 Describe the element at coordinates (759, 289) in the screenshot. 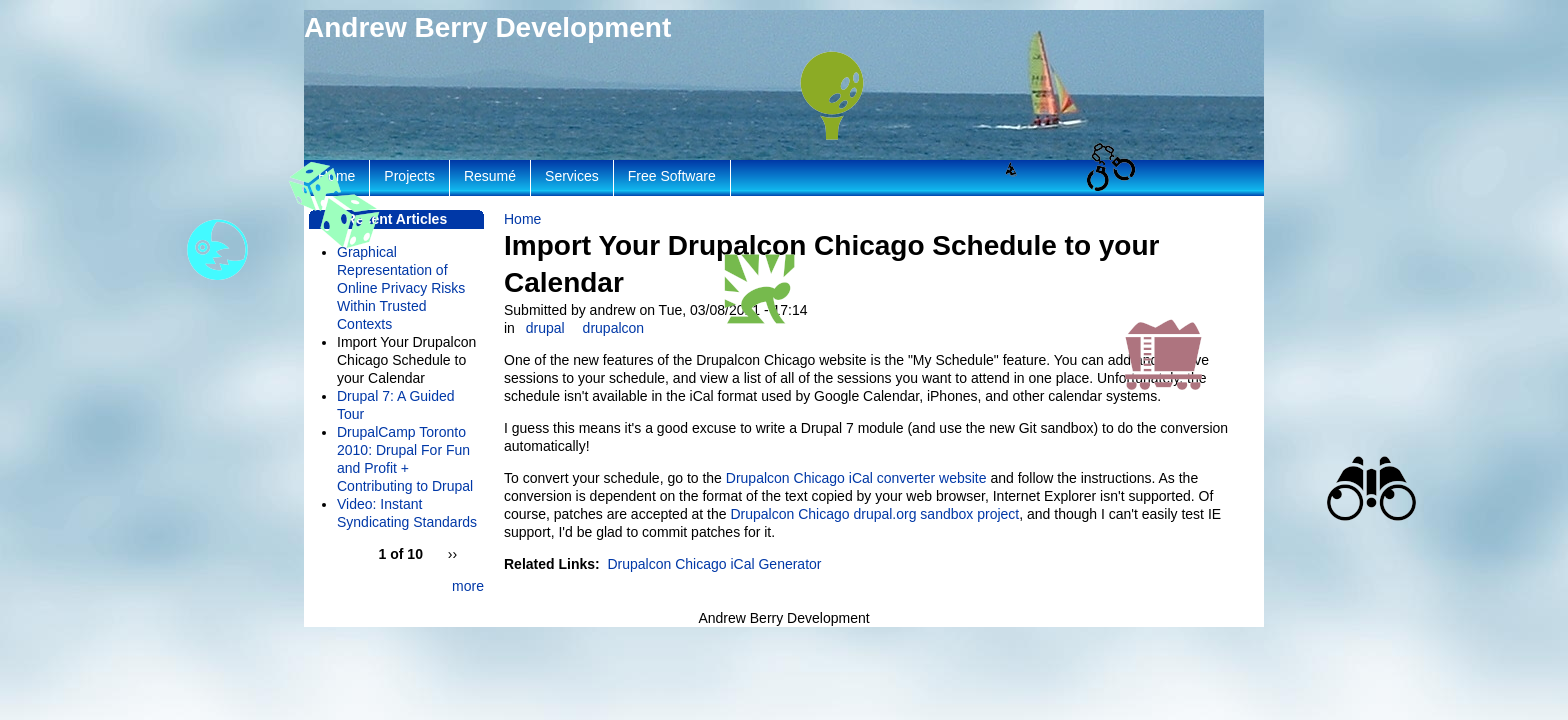

I see `indicates oppression or overwhelming force in gameplay` at that location.